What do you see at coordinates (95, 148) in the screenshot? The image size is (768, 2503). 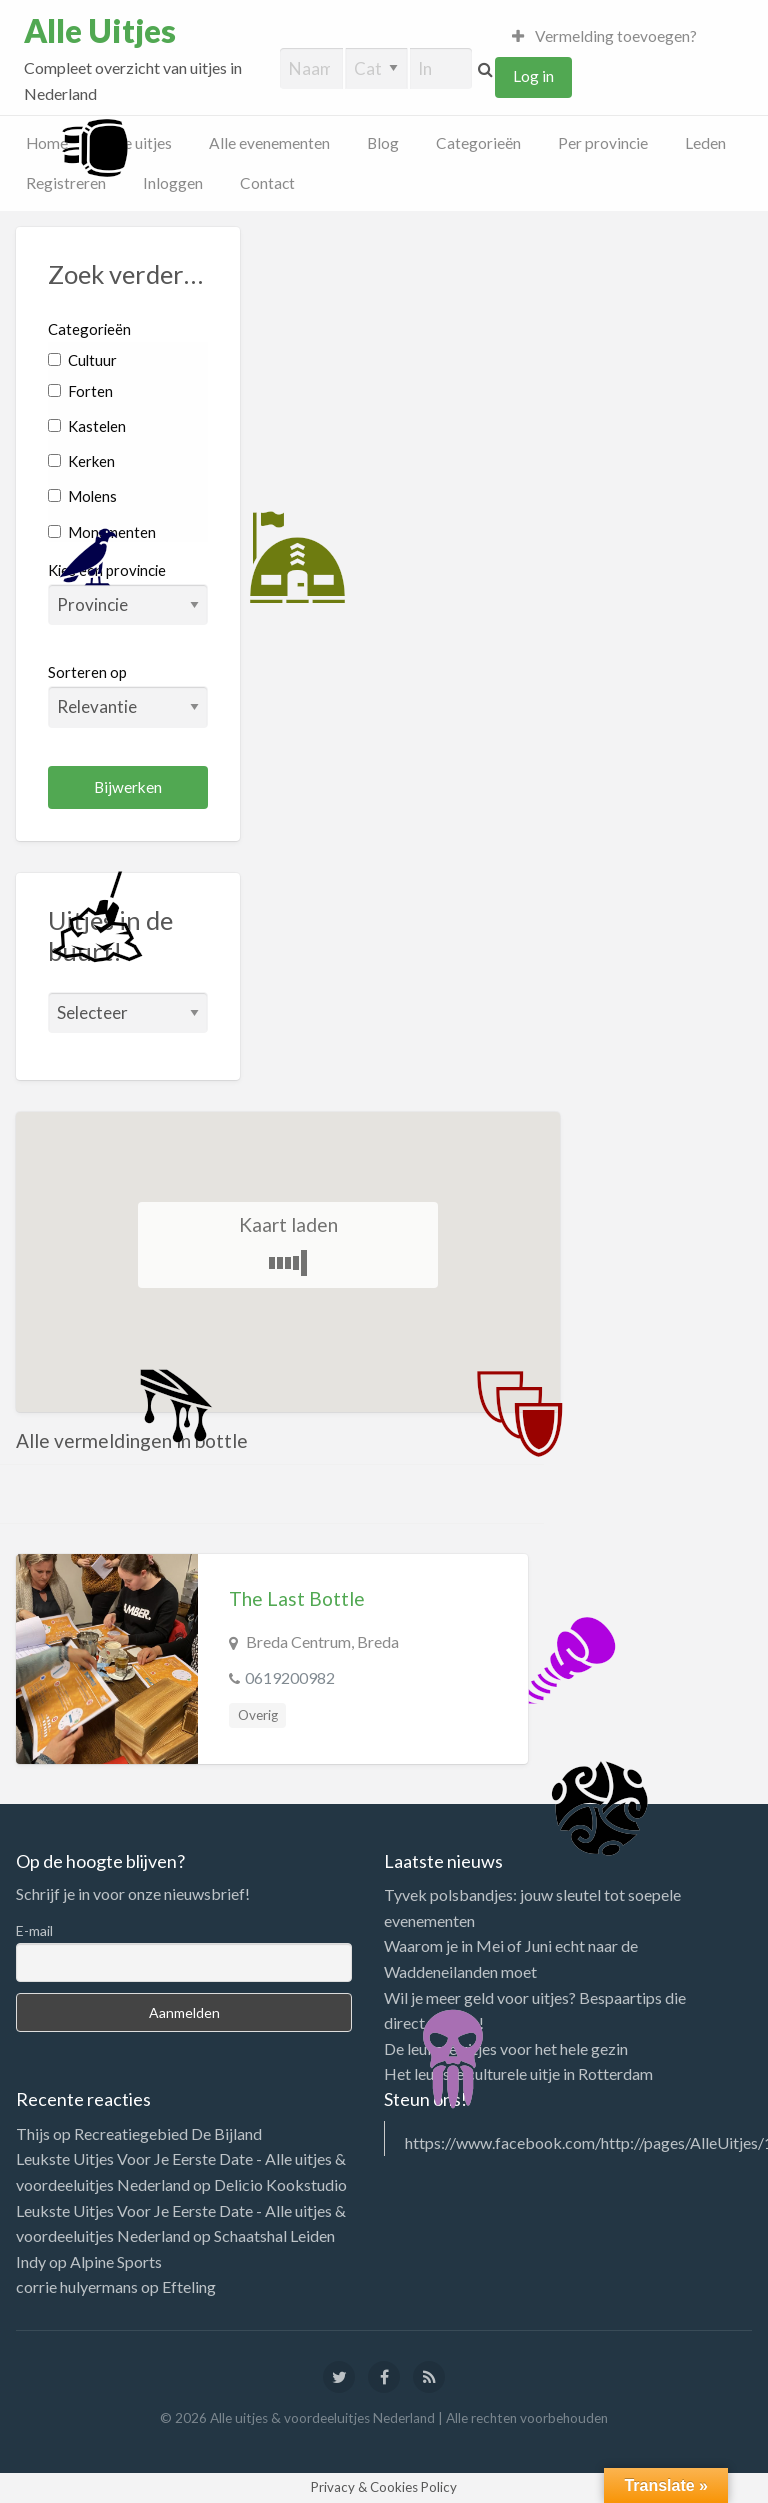 I see `select knee pad equipment for your character` at bounding box center [95, 148].